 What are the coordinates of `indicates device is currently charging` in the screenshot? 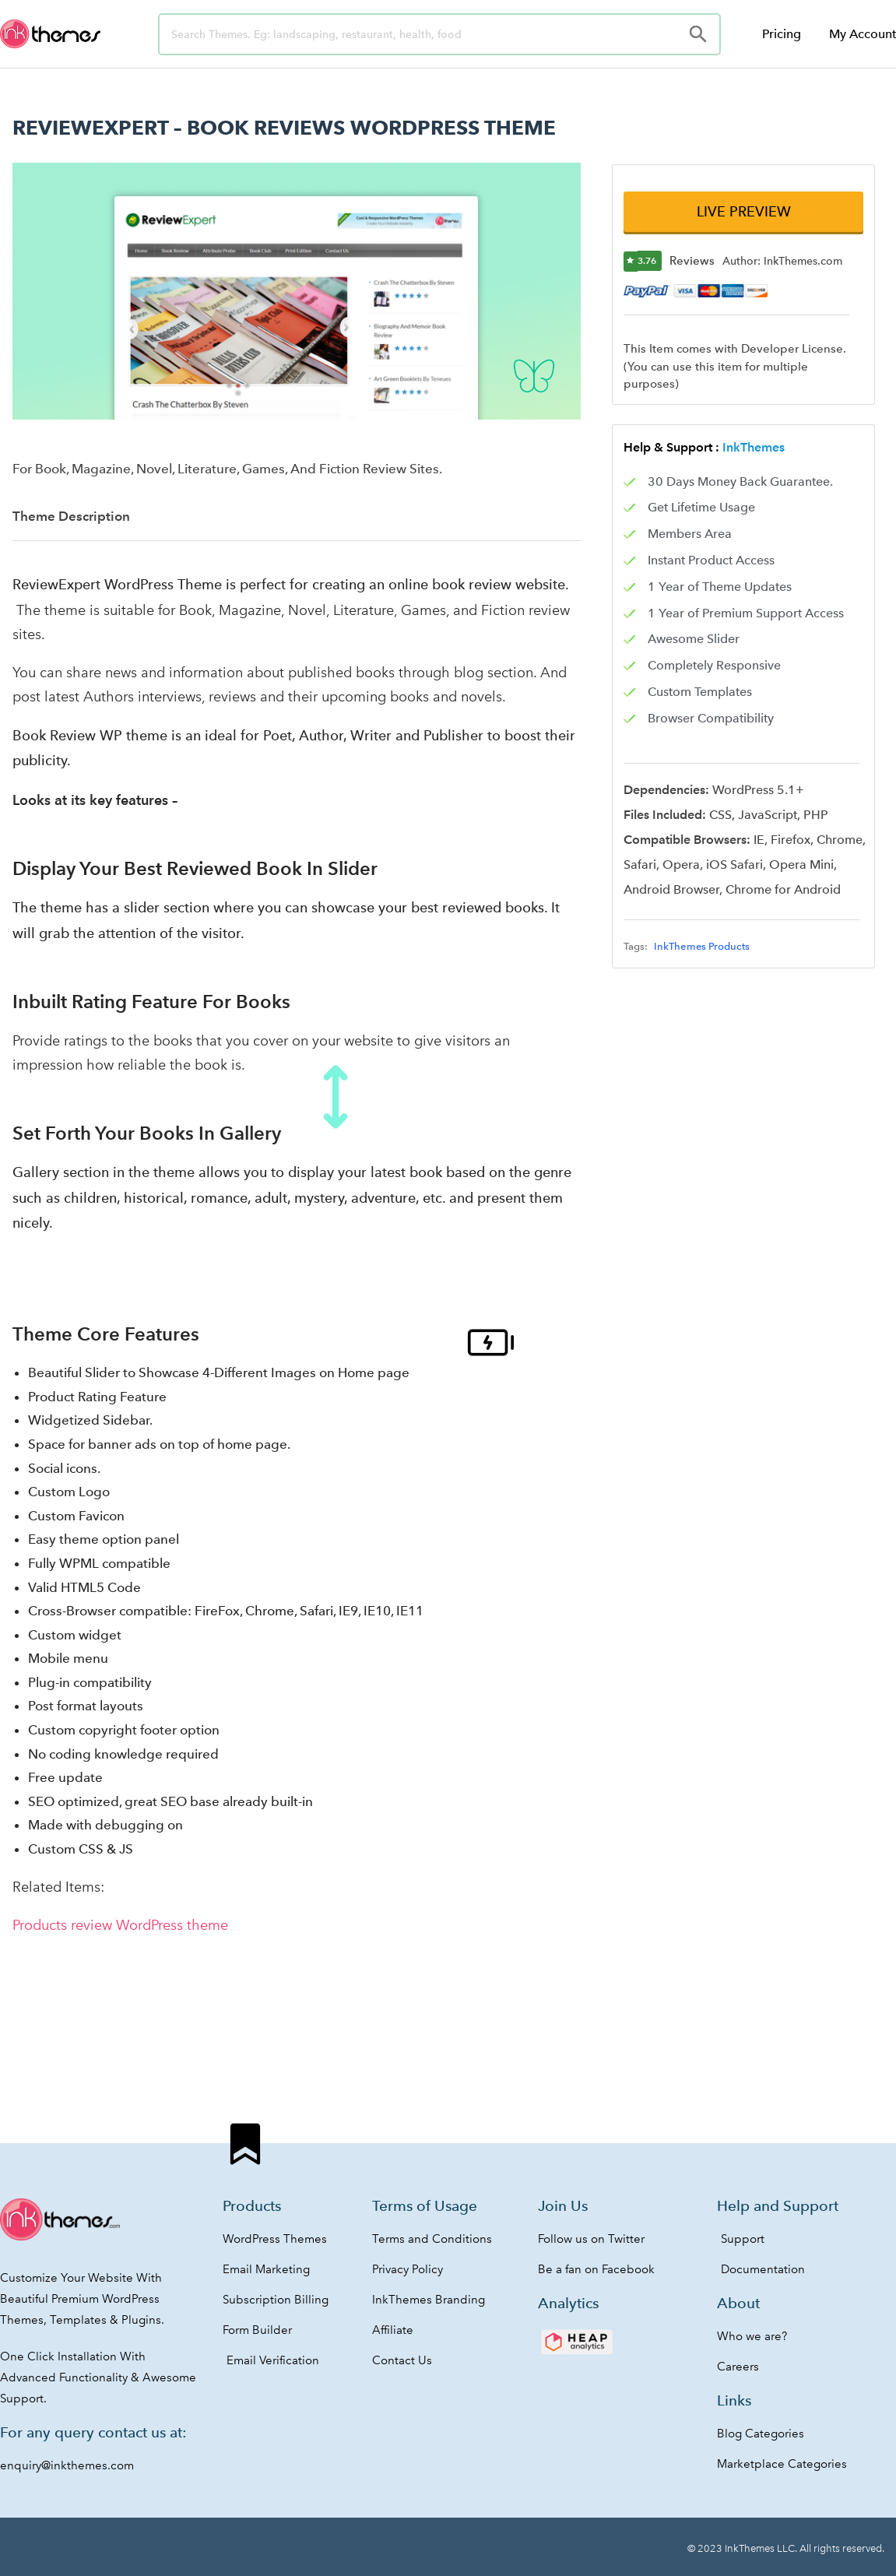 It's located at (490, 1342).